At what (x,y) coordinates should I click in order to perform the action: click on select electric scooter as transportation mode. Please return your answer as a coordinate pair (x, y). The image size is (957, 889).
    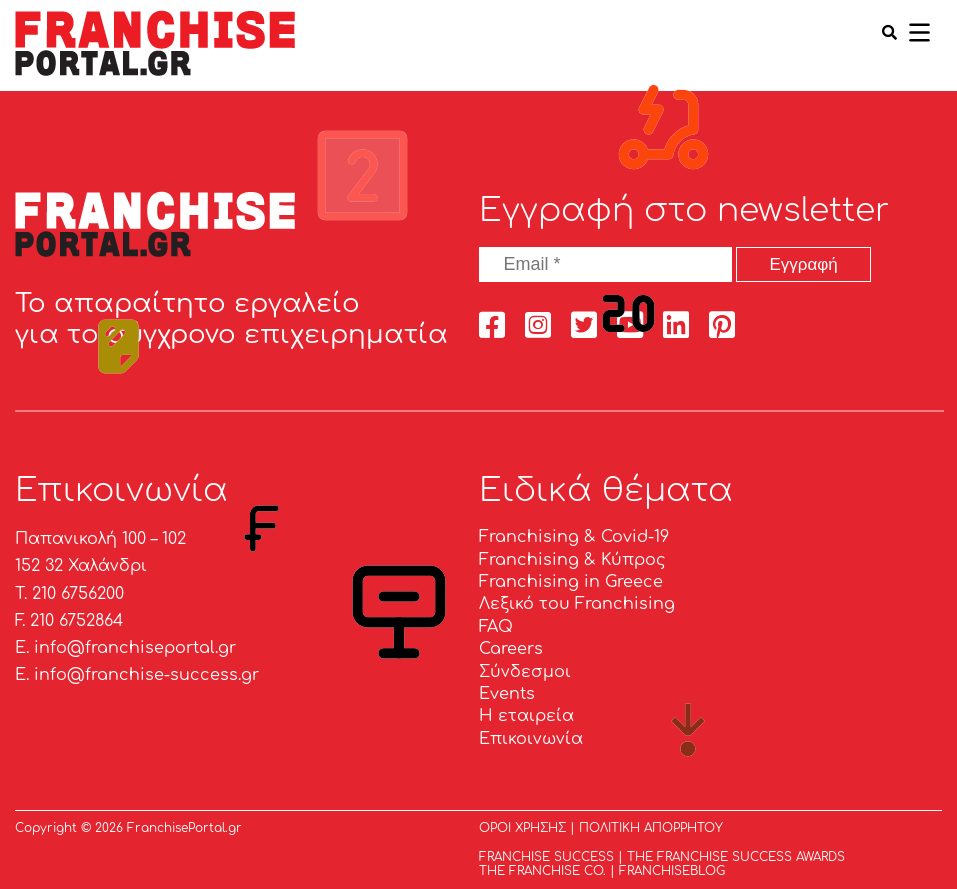
    Looking at the image, I should click on (663, 129).